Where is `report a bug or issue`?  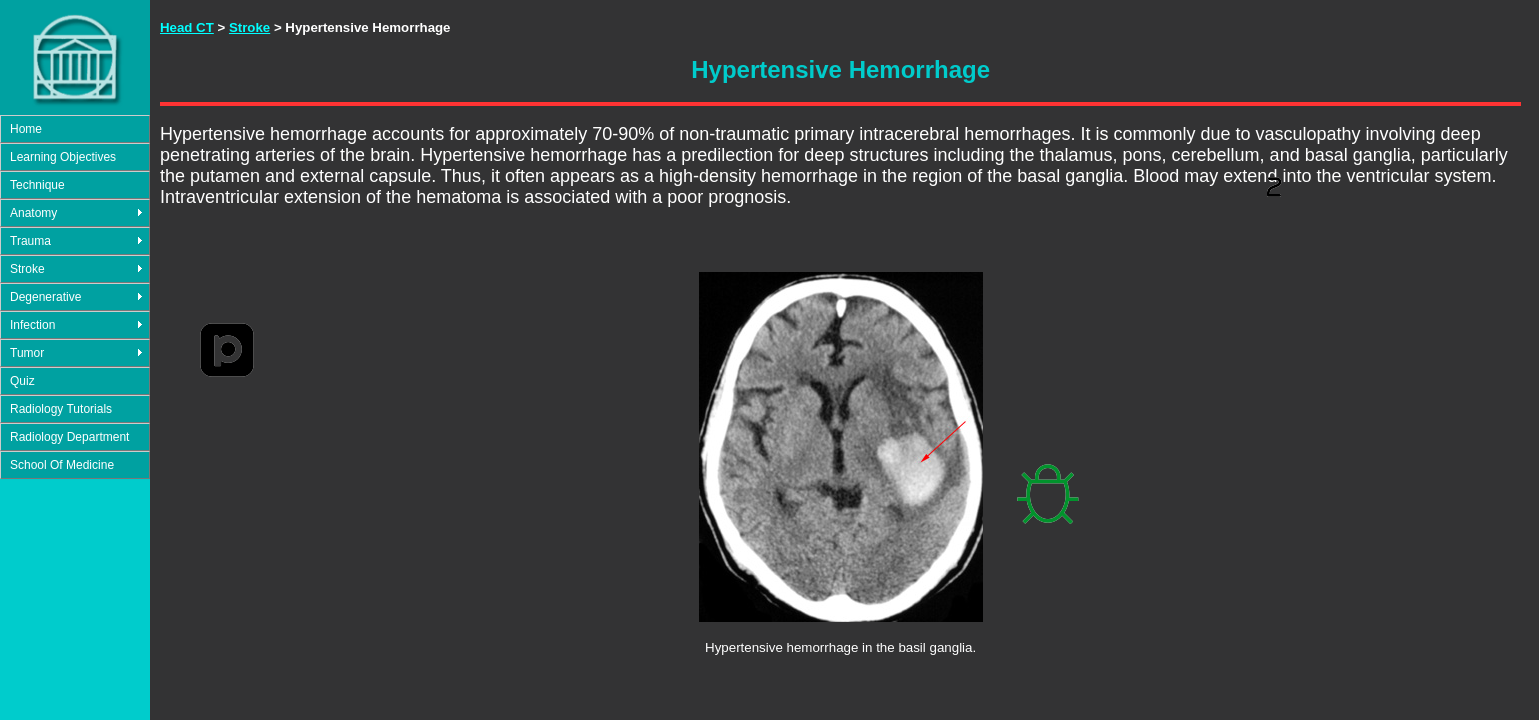 report a bug or issue is located at coordinates (1048, 495).